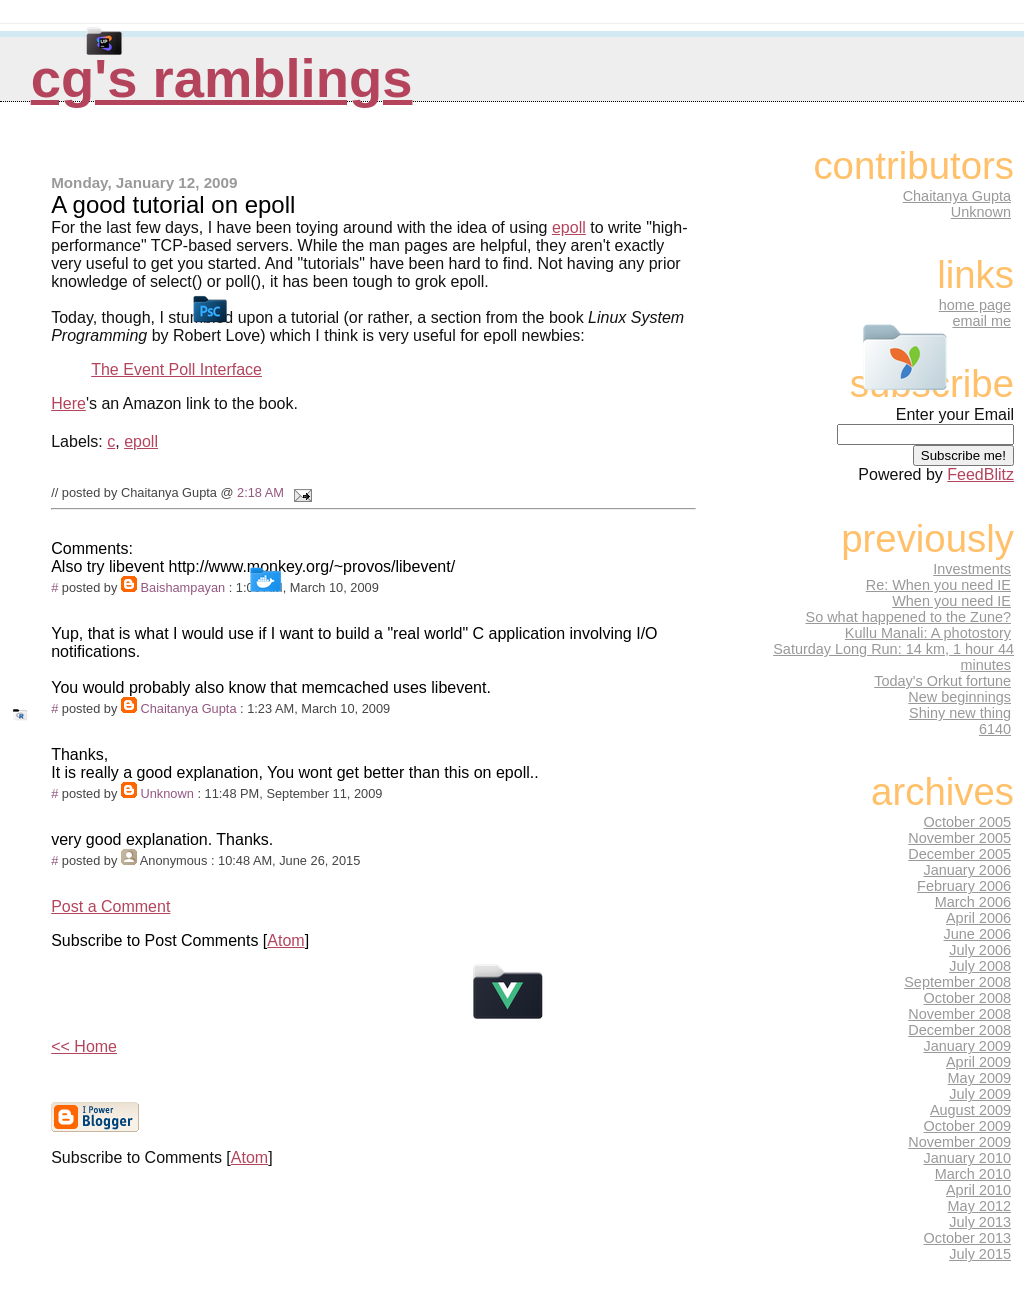 Image resolution: width=1024 pixels, height=1309 pixels. What do you see at coordinates (904, 359) in the screenshot?
I see `open yii2 framework project folder` at bounding box center [904, 359].